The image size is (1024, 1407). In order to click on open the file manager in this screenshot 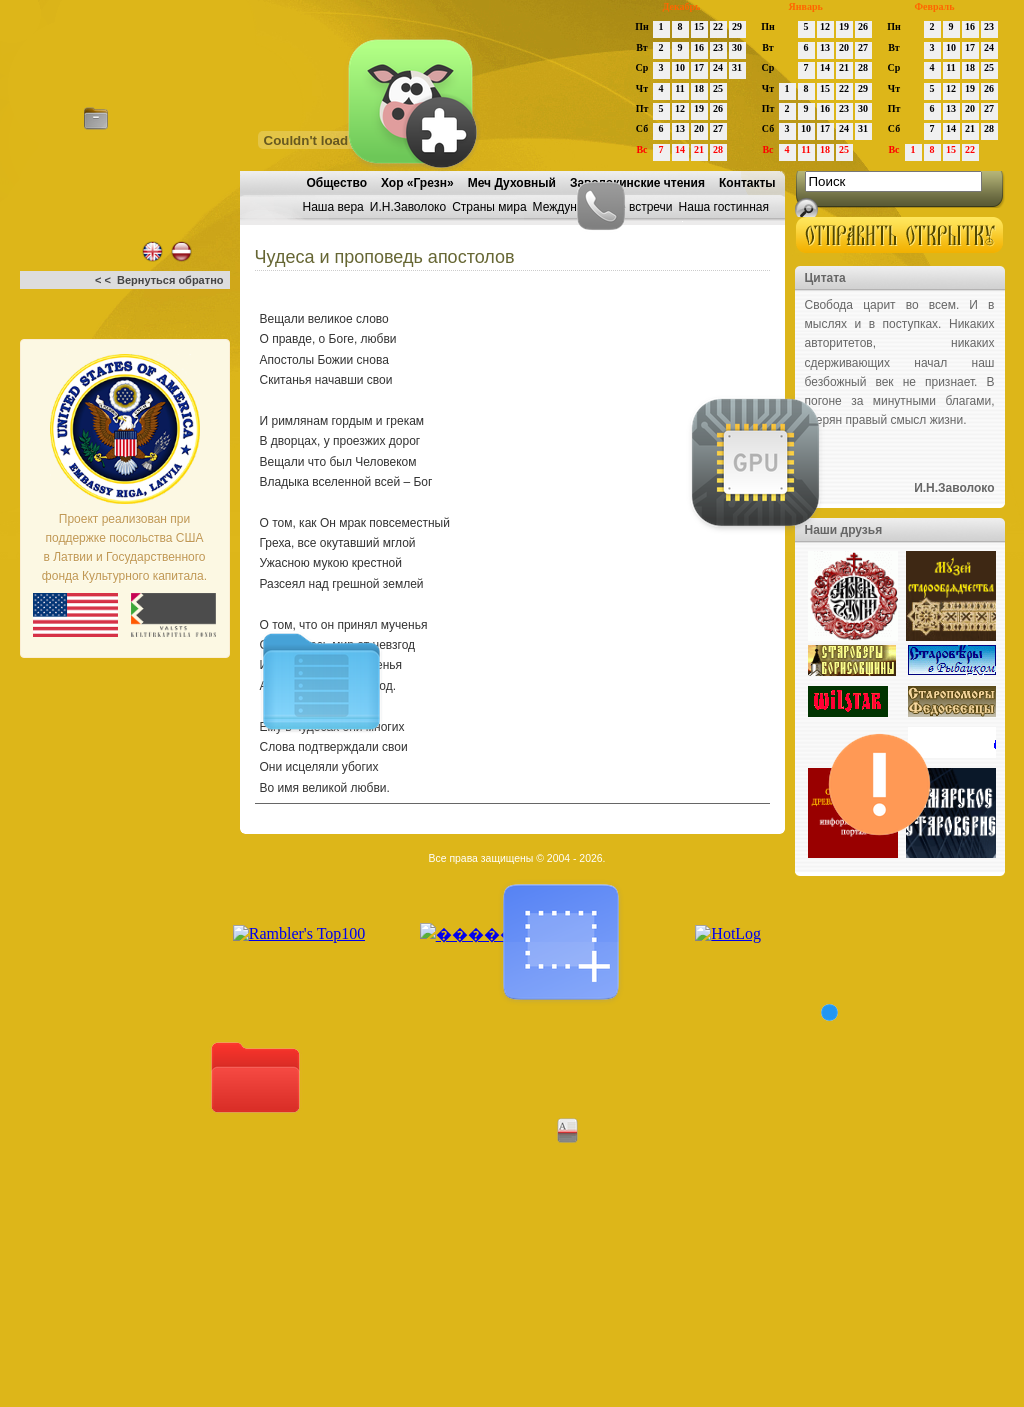, I will do `click(96, 118)`.